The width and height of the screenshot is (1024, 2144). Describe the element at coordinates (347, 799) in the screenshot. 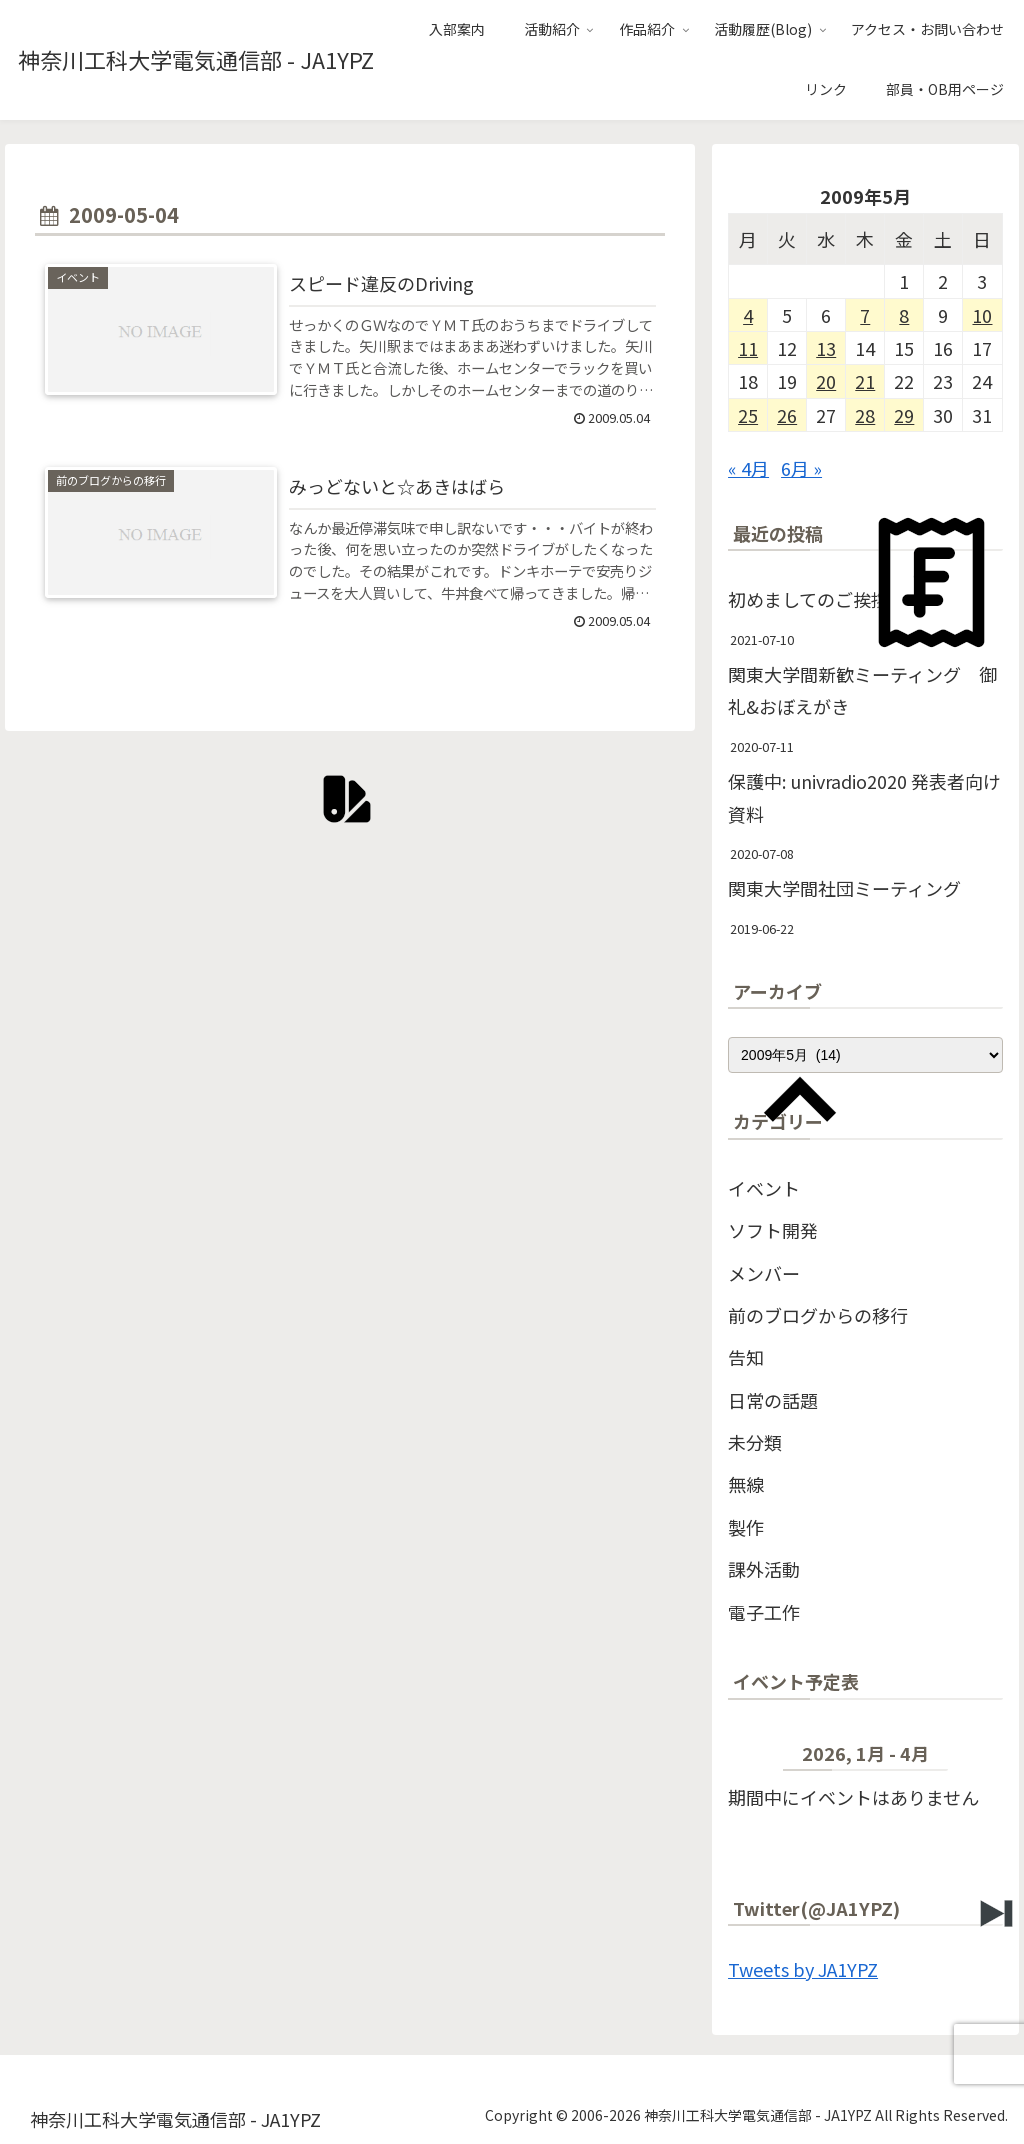

I see `access color palette or theme options` at that location.